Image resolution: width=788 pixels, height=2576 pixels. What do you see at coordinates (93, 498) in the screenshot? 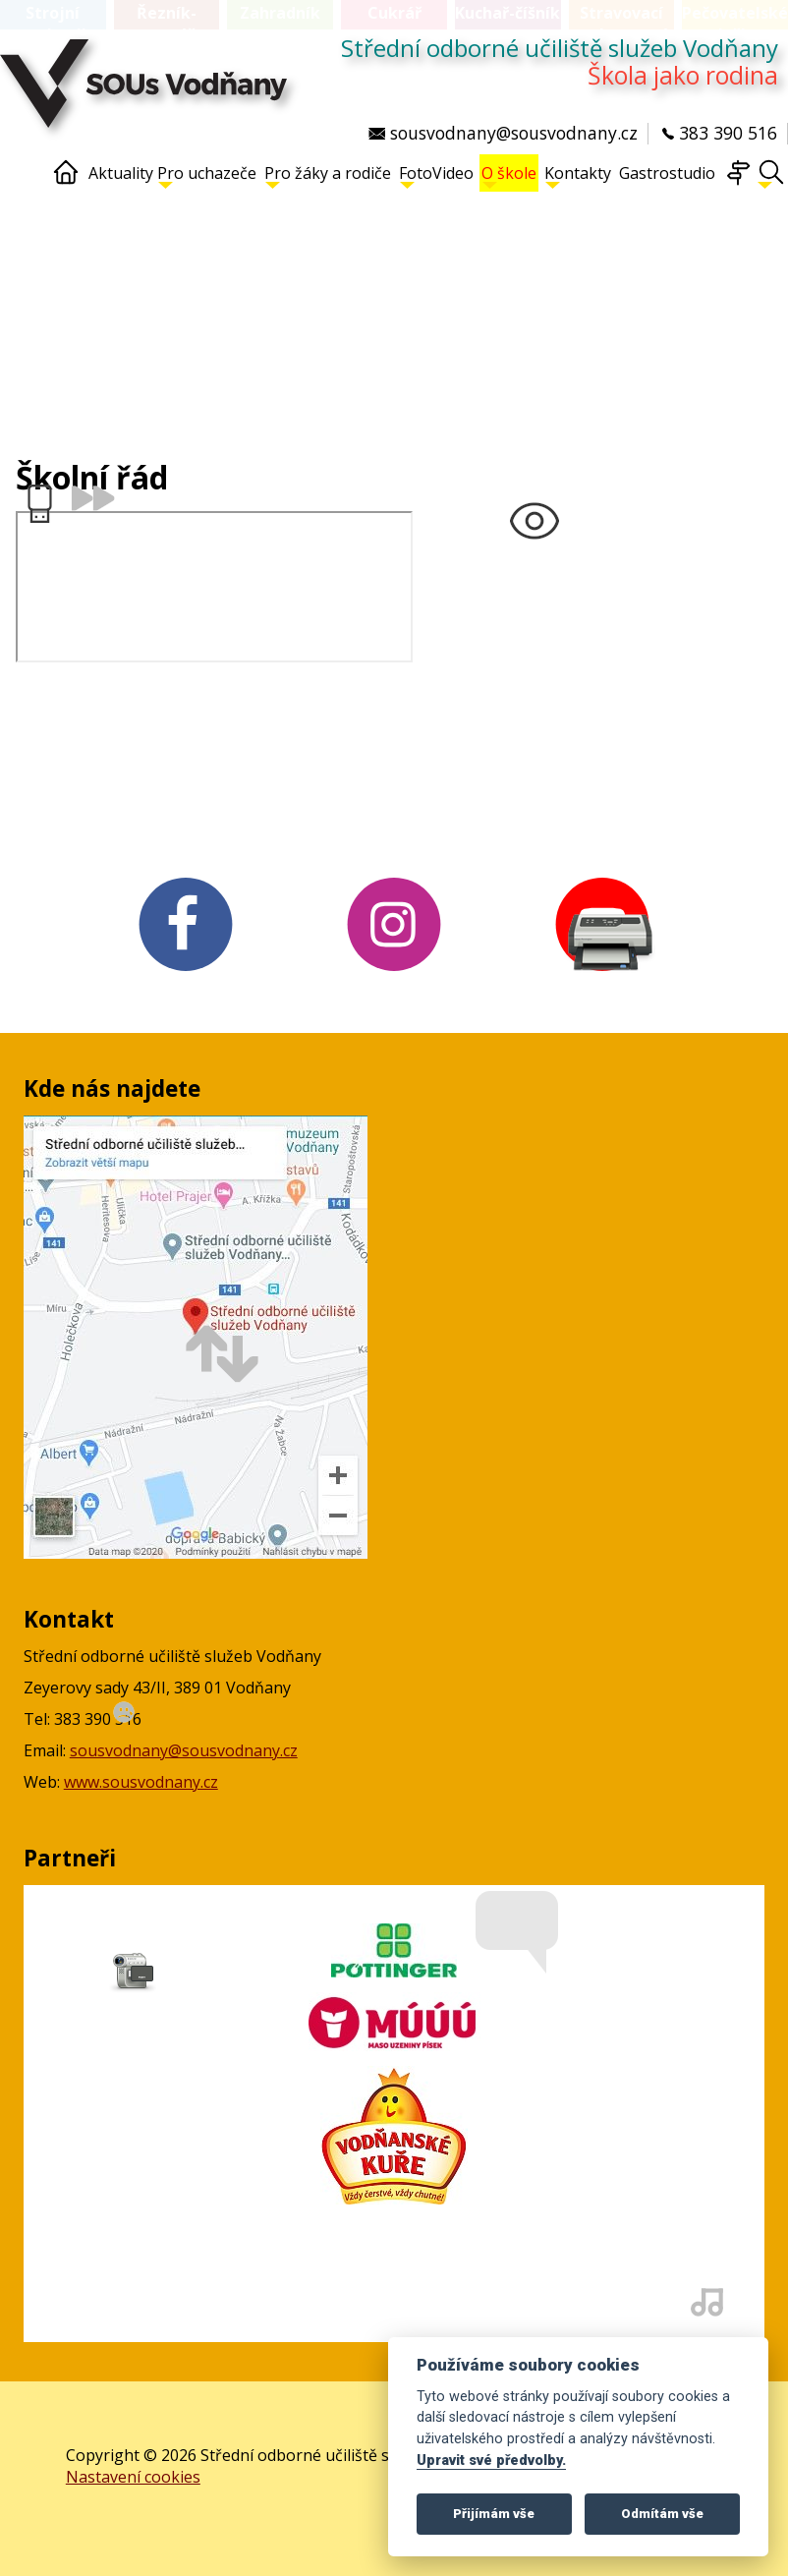
I see `skip forward in media playback` at bounding box center [93, 498].